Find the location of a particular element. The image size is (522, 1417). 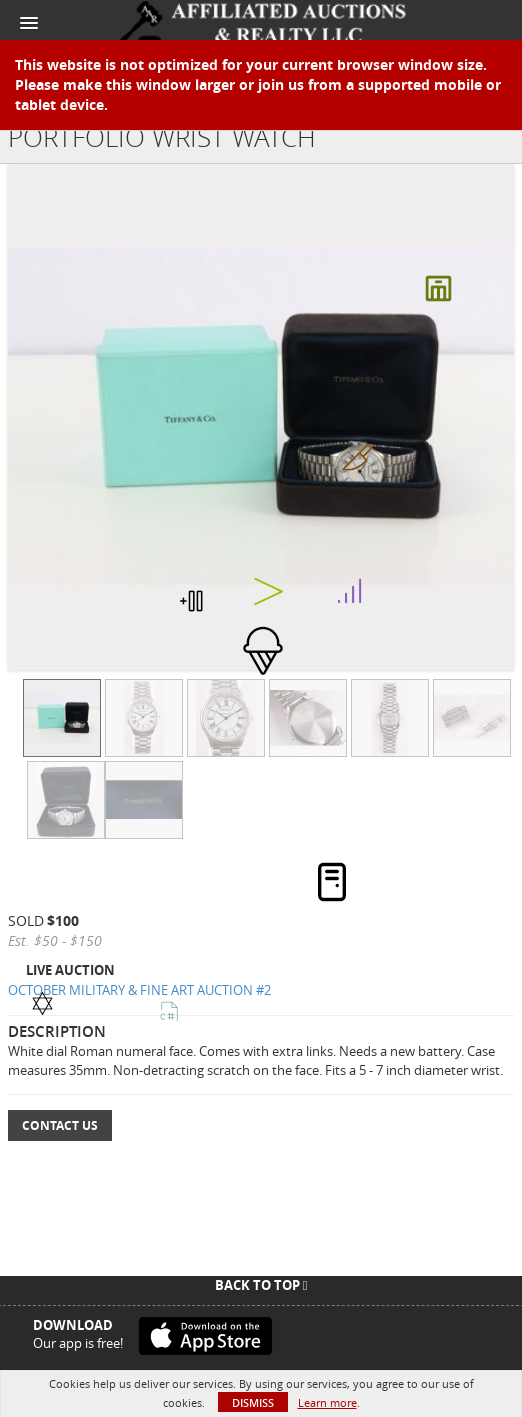

open a C# source code file is located at coordinates (169, 1011).